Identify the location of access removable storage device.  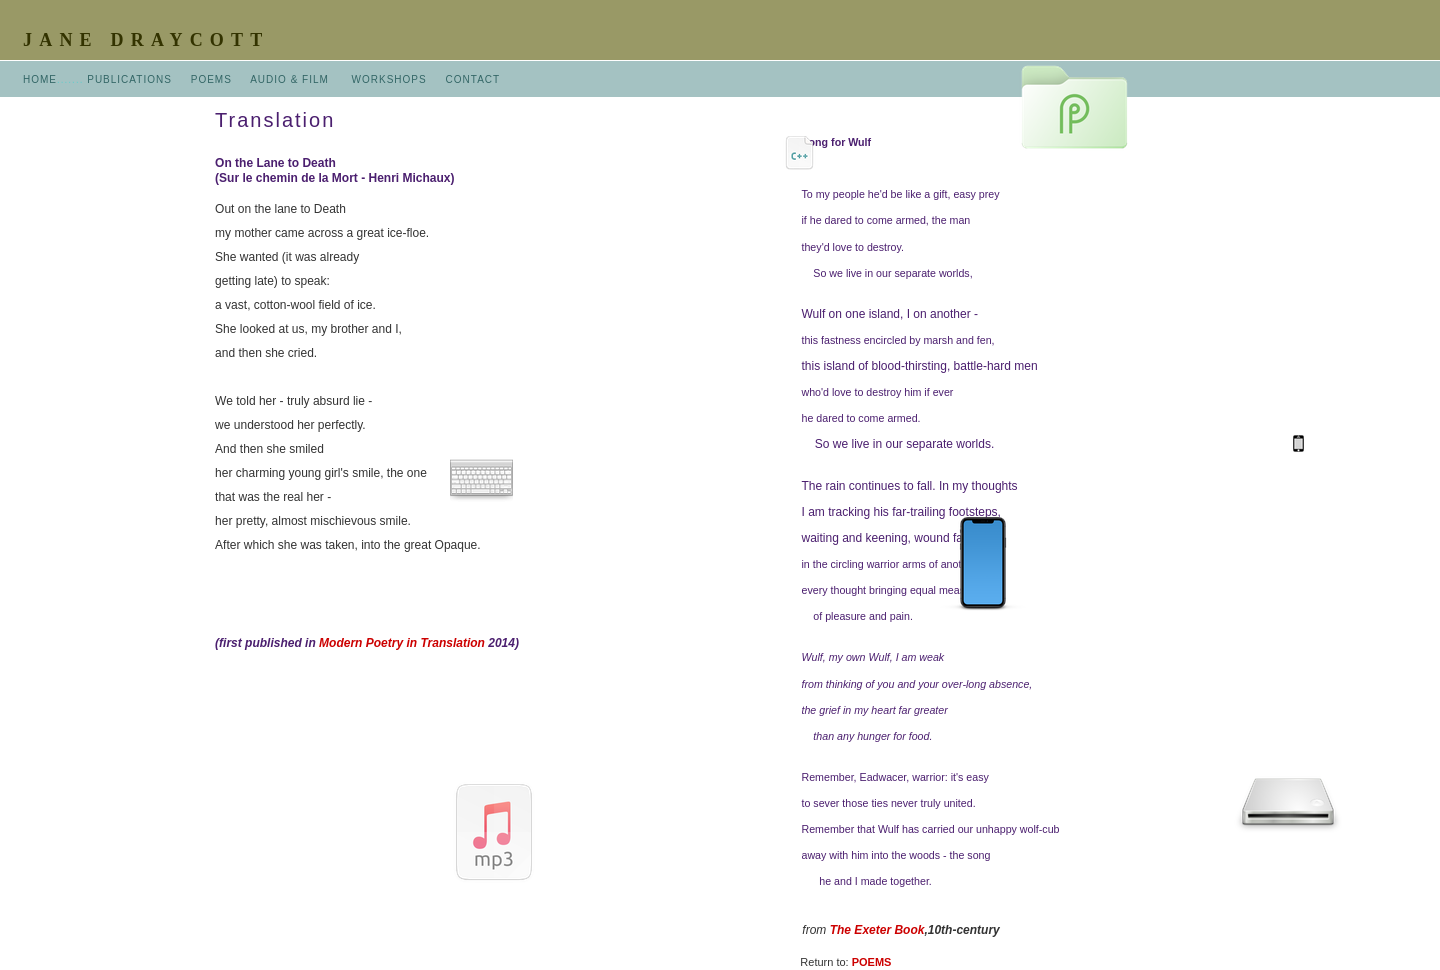
(1288, 803).